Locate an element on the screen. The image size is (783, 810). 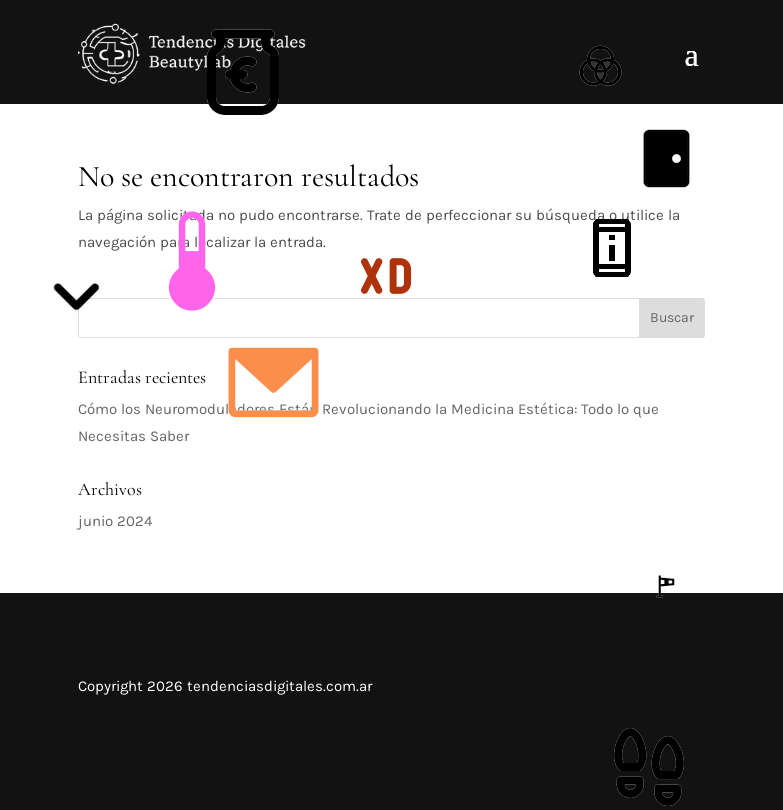
view device information is located at coordinates (612, 248).